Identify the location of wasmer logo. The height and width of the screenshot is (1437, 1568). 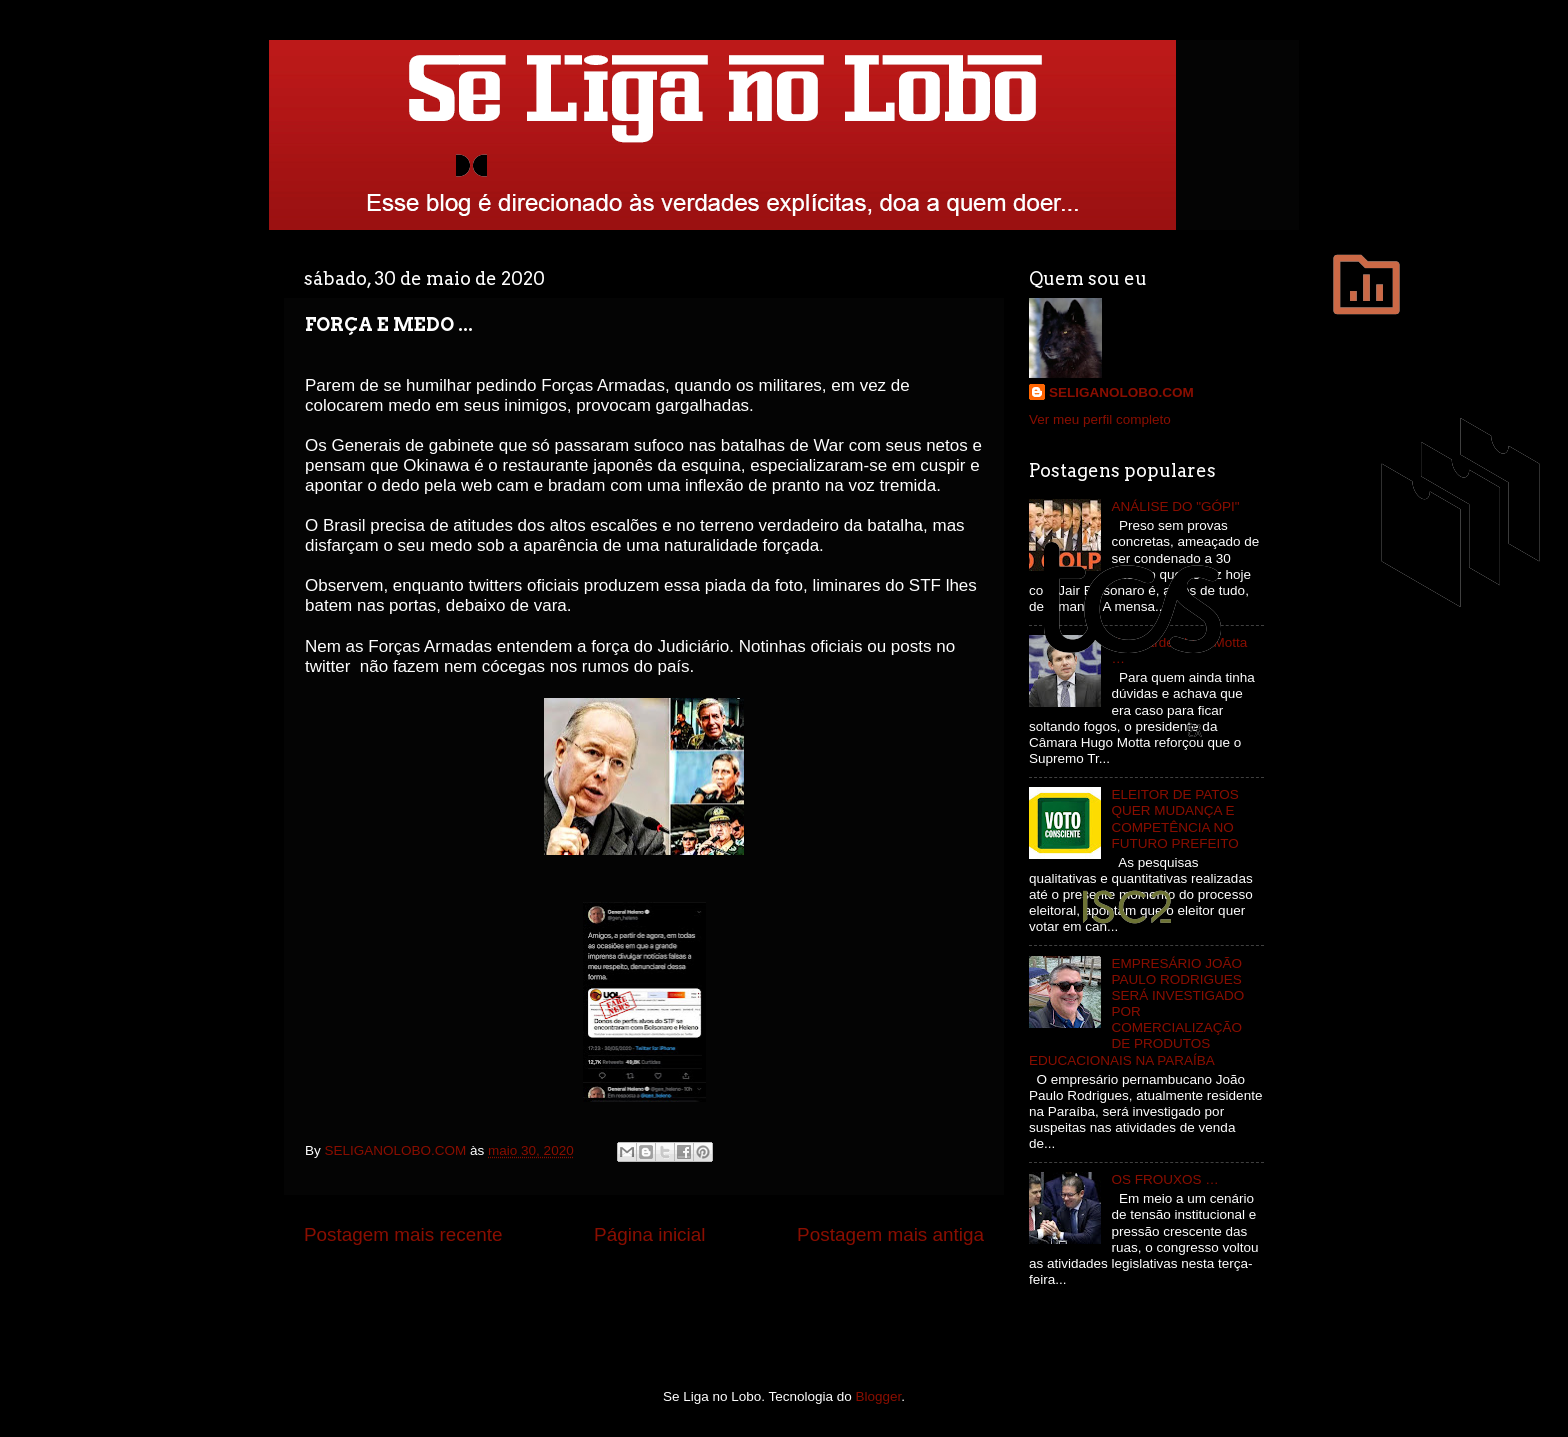
(1460, 512).